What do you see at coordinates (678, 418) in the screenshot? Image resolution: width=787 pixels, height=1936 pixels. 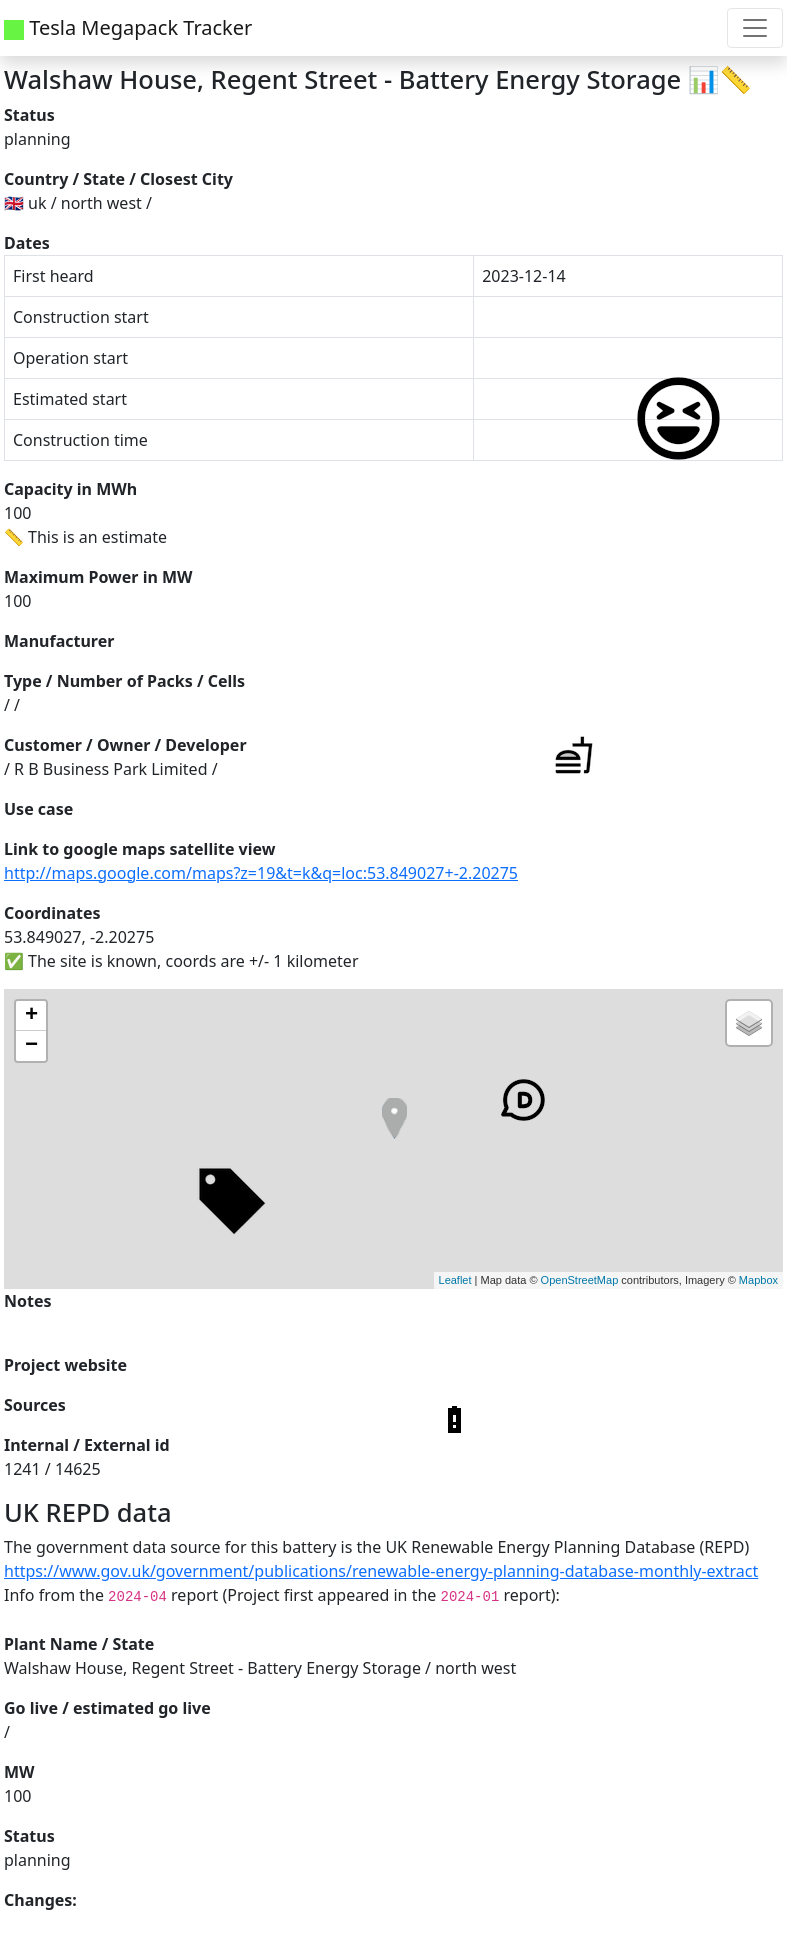 I see `react with a laughing emoji` at bounding box center [678, 418].